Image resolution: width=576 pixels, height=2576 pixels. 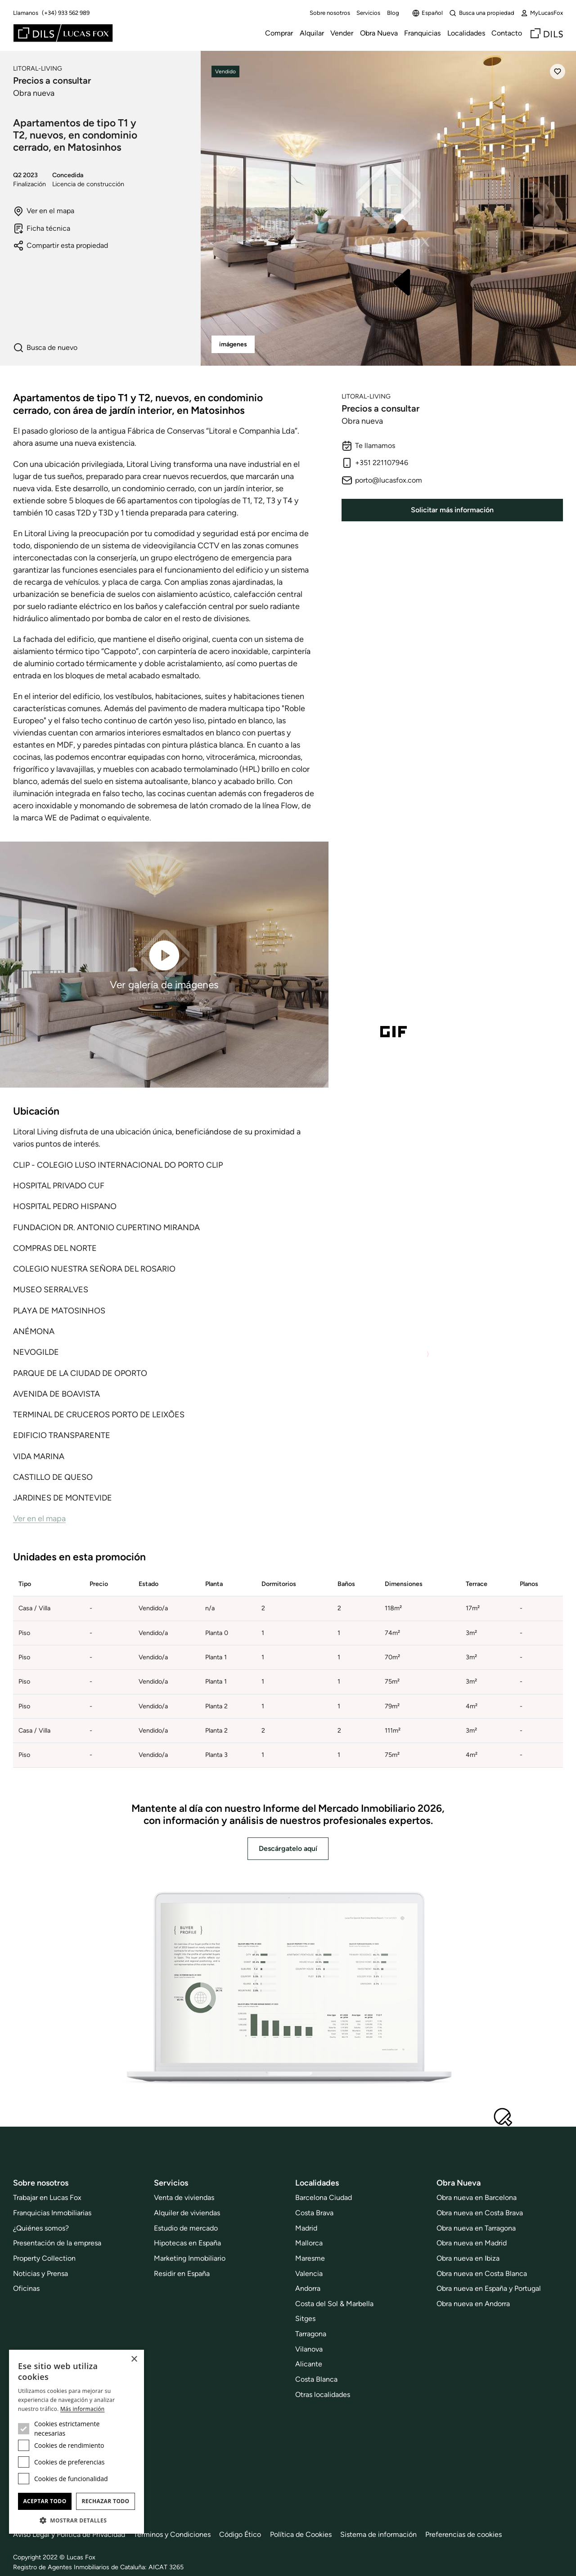 I want to click on insert a GIF into your message, so click(x=393, y=1031).